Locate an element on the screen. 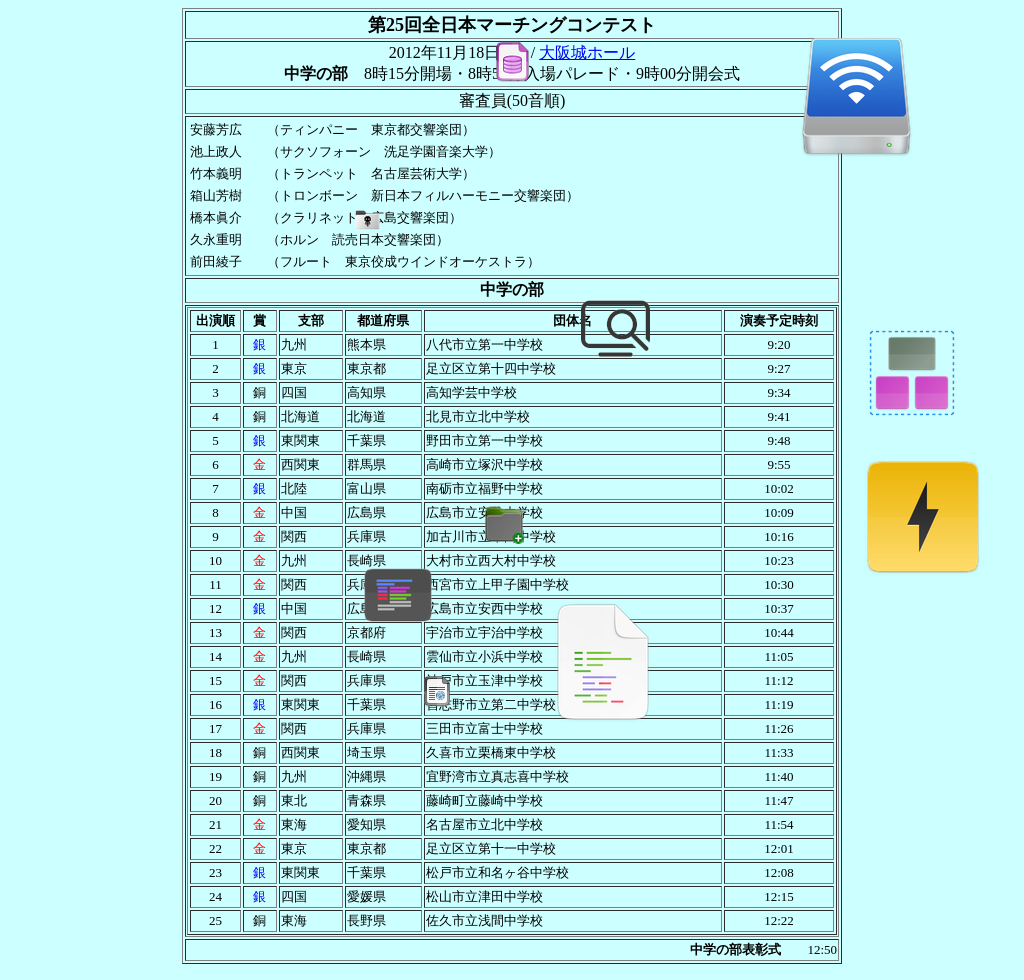  open a libreoffice web document is located at coordinates (437, 691).